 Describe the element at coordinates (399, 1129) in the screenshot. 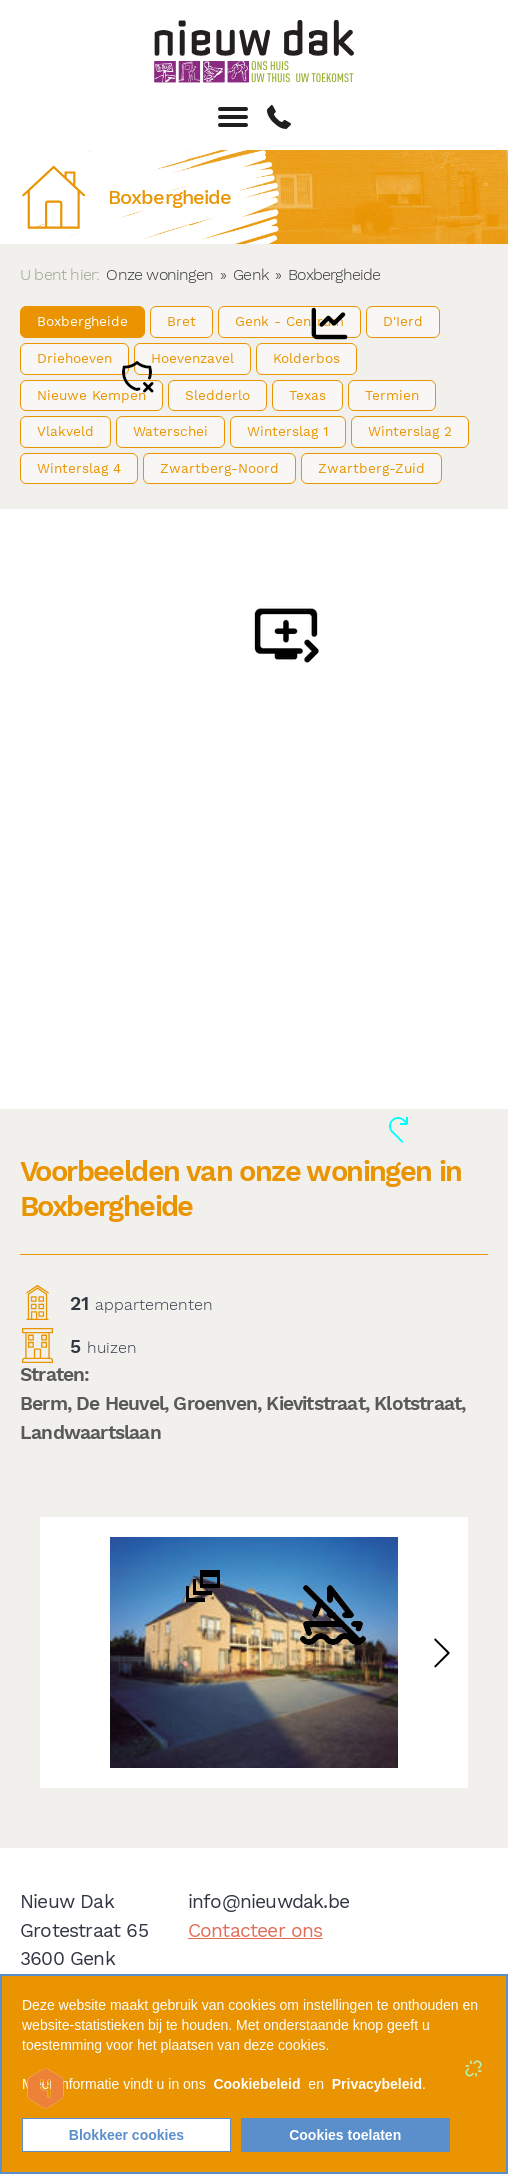

I see `redo the last undone action` at that location.